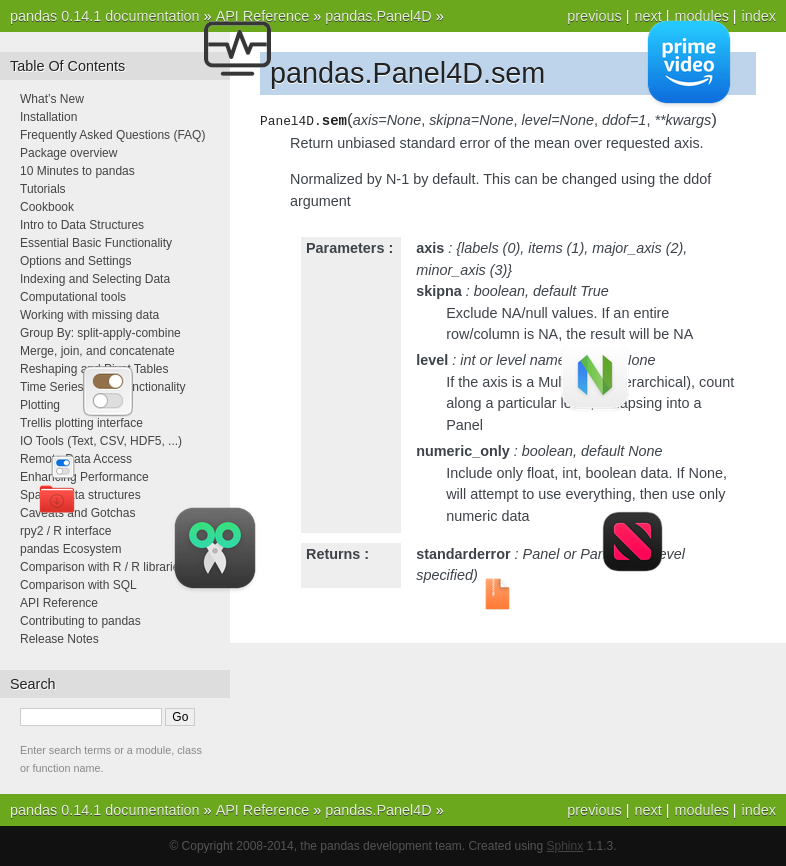  Describe the element at coordinates (632, 541) in the screenshot. I see `open the Apple News app` at that location.